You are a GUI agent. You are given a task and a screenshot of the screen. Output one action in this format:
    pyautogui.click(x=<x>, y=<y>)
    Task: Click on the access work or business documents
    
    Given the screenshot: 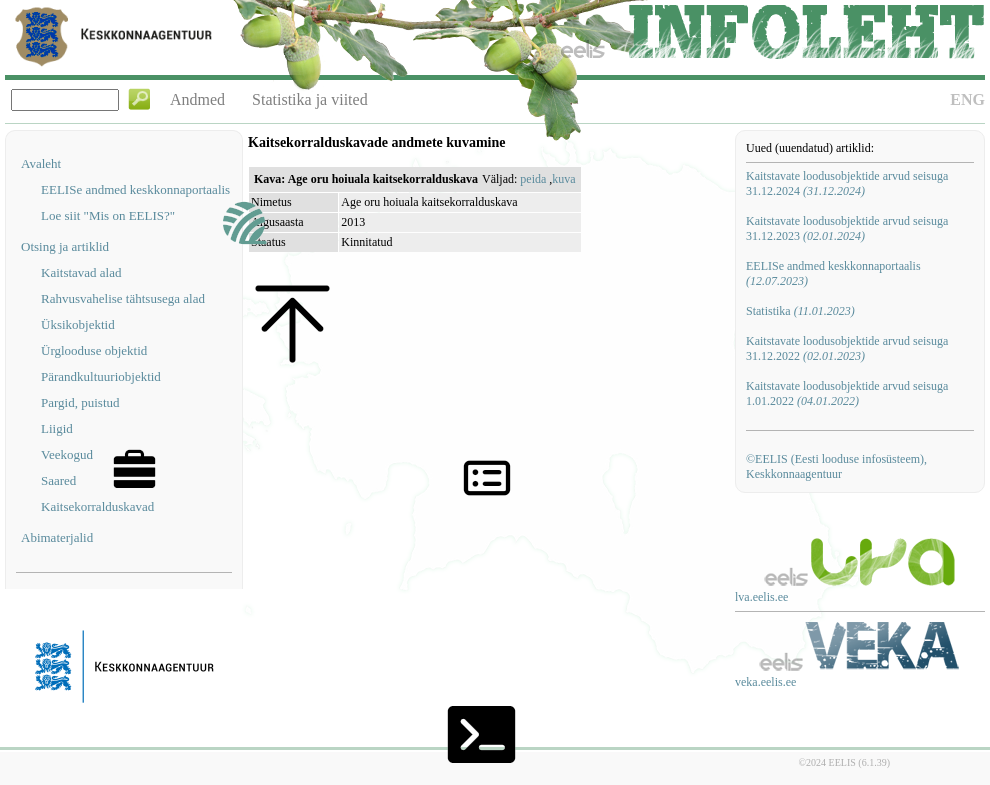 What is the action you would take?
    pyautogui.click(x=134, y=470)
    